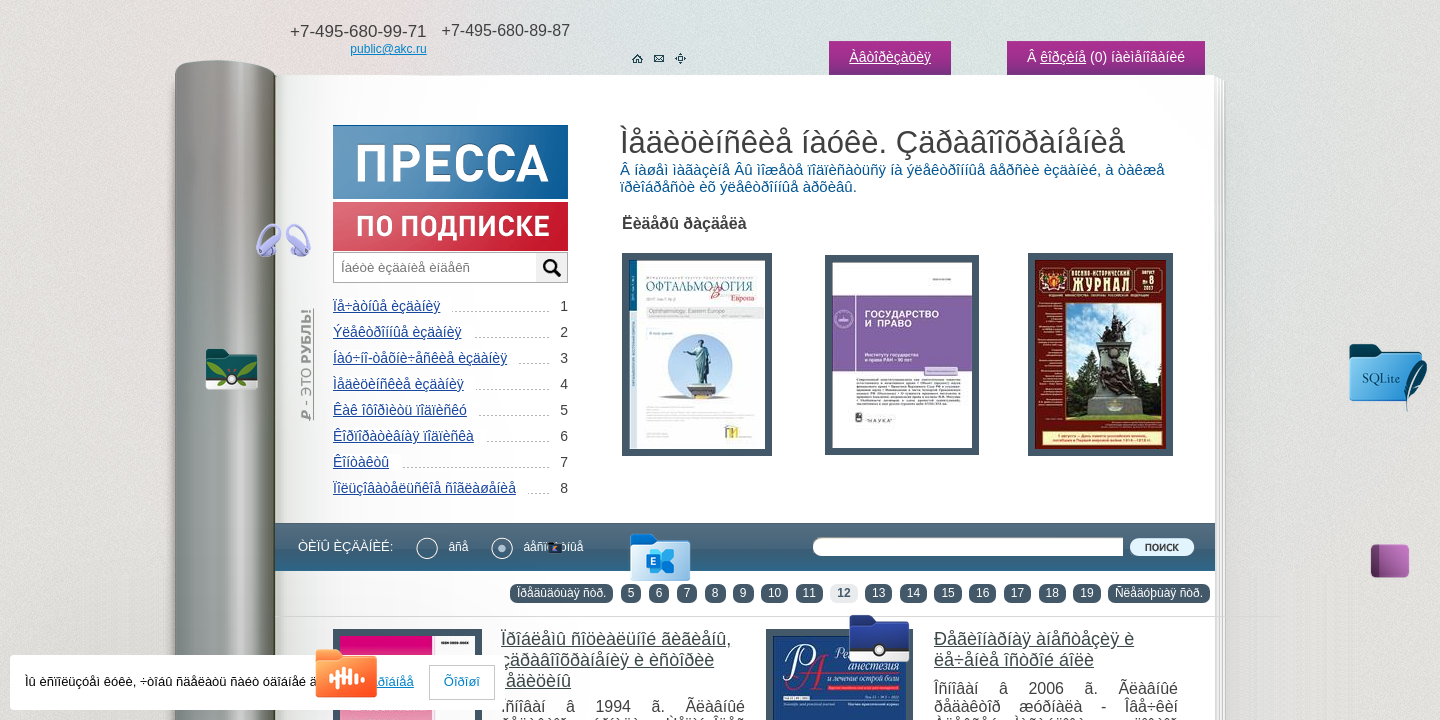 The image size is (1440, 720). What do you see at coordinates (1390, 560) in the screenshot?
I see `access desktop folder` at bounding box center [1390, 560].